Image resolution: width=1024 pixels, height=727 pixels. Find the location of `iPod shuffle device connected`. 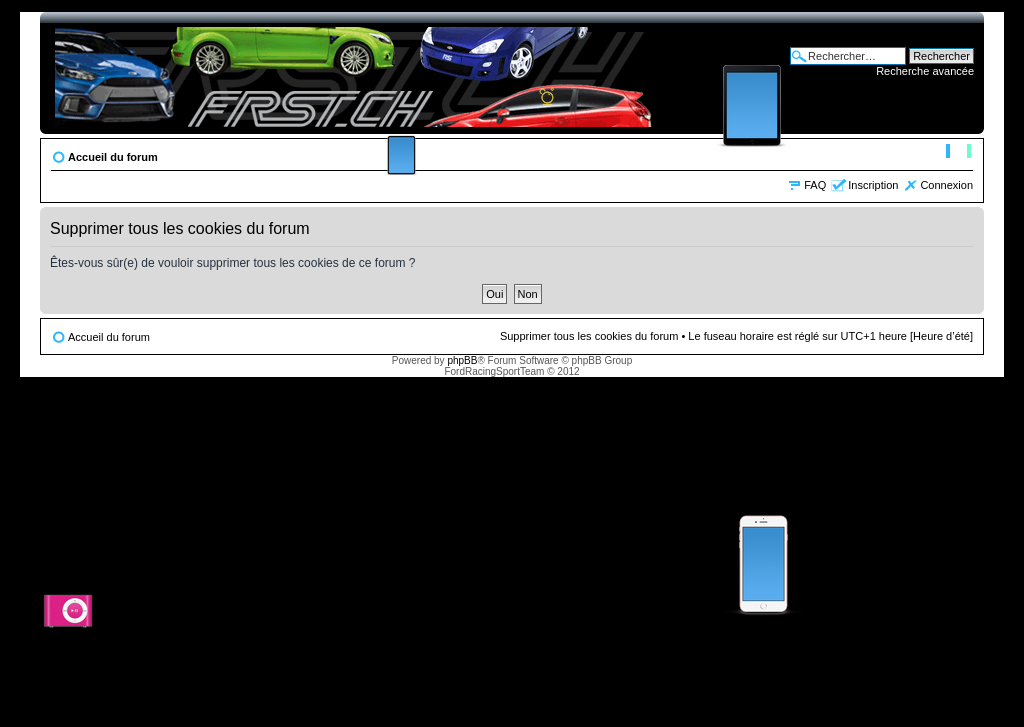

iPod shuffle device connected is located at coordinates (68, 602).